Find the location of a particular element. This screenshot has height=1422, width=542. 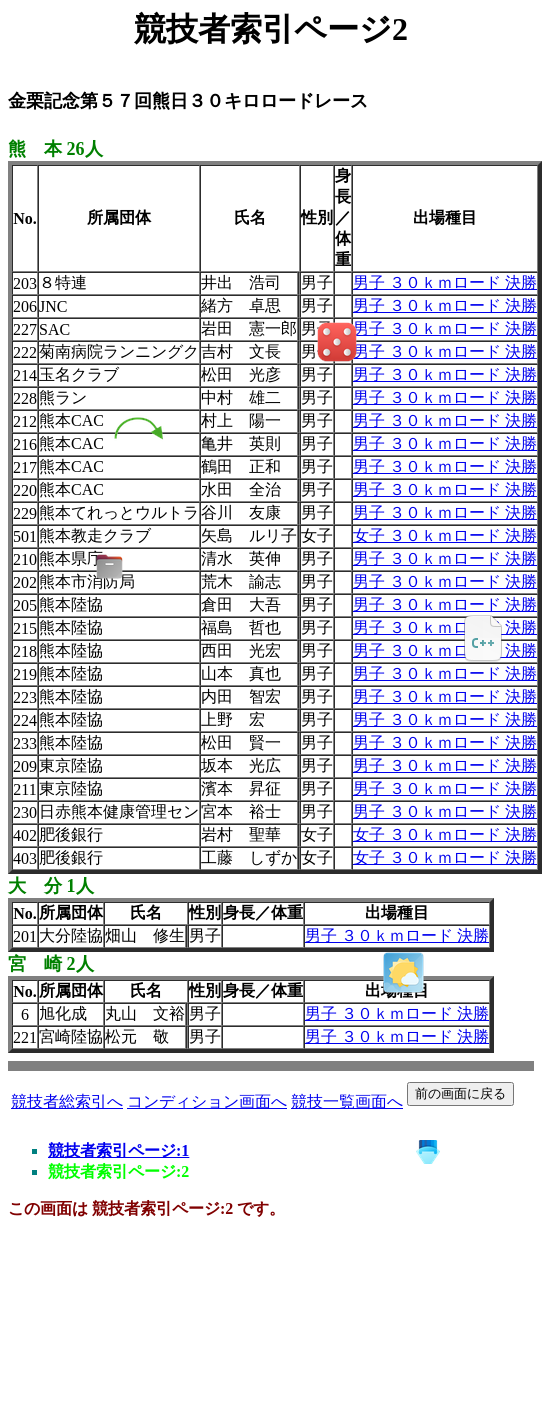

open tali dice game app is located at coordinates (337, 342).